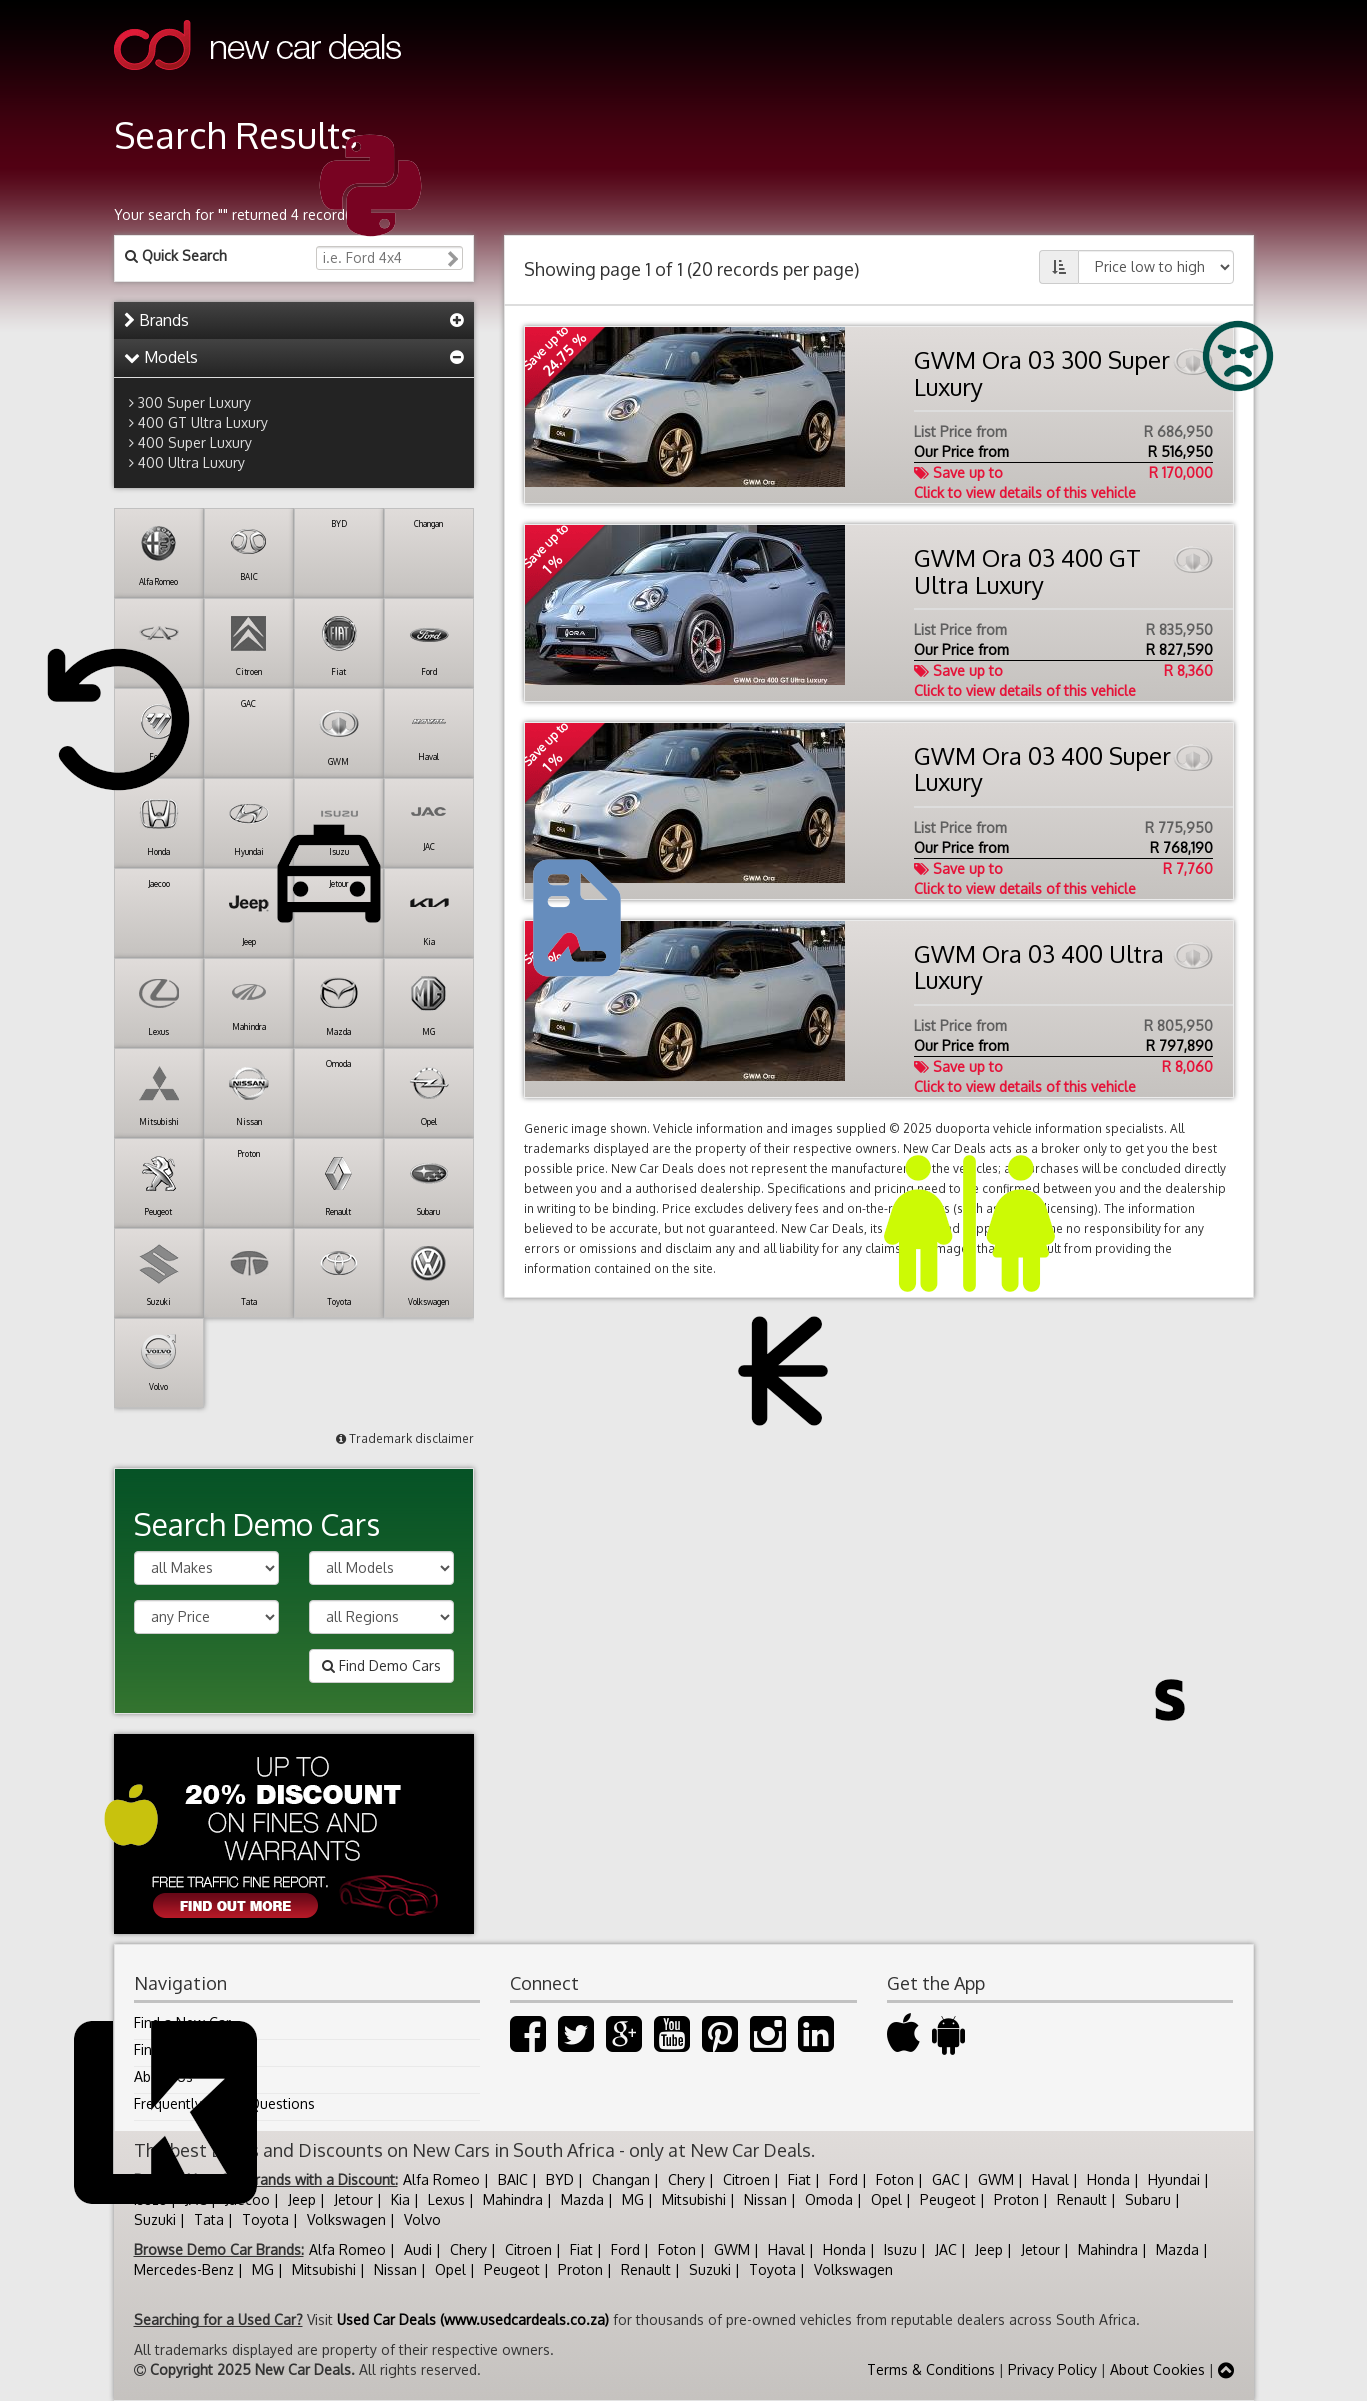 This screenshot has width=1367, height=2401. What do you see at coordinates (329, 871) in the screenshot?
I see `request a taxi or cab ride` at bounding box center [329, 871].